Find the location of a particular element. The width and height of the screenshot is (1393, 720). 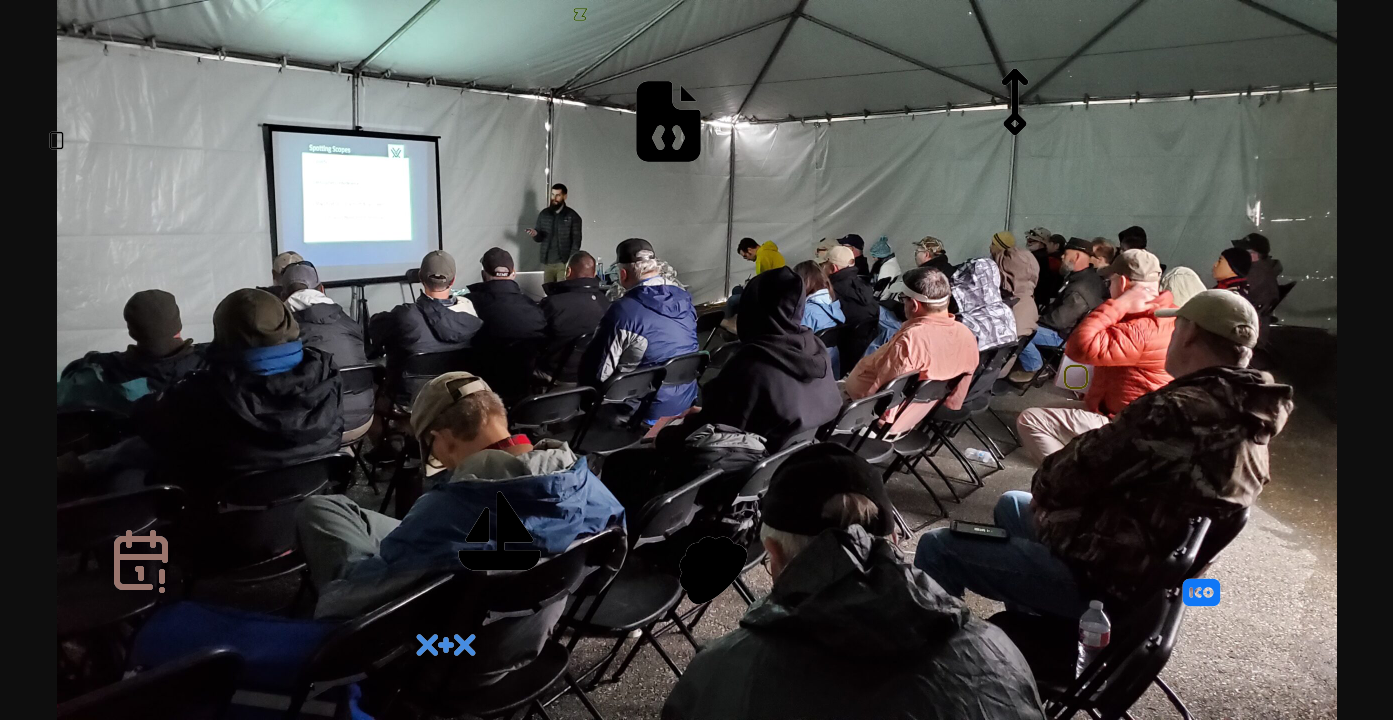

represents a vertical card or panel layout is located at coordinates (56, 140).